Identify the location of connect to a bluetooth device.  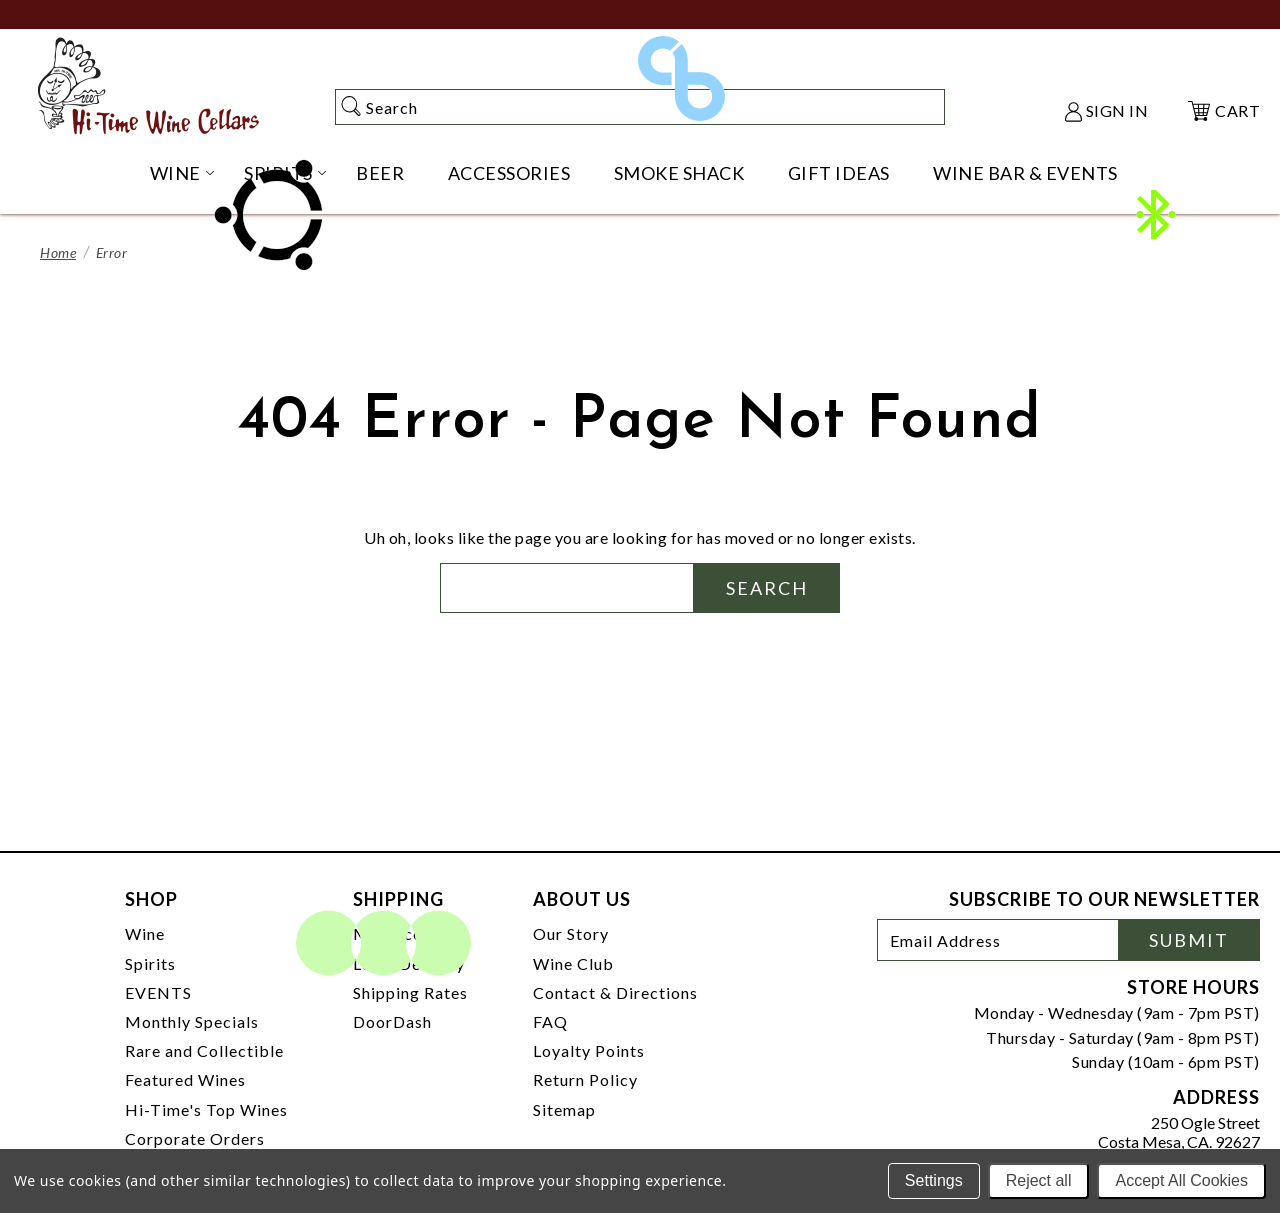
(1153, 214).